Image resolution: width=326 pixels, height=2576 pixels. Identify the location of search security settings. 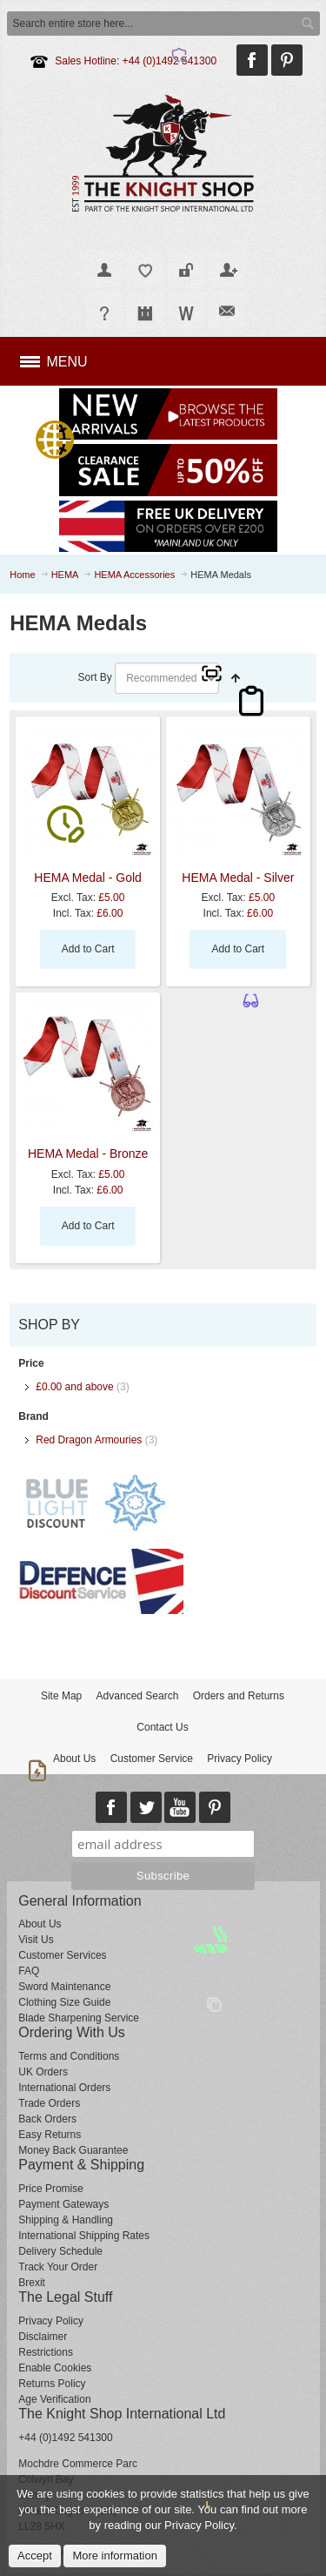
(179, 55).